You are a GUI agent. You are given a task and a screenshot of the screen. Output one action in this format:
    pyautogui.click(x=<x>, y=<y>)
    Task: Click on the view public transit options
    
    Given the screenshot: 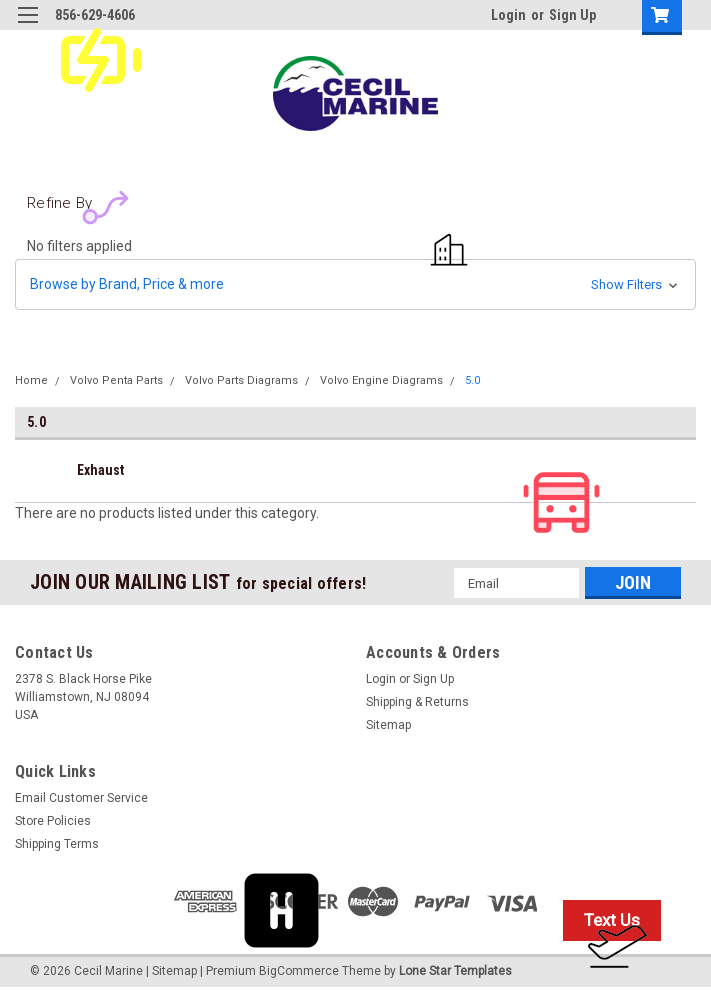 What is the action you would take?
    pyautogui.click(x=561, y=502)
    